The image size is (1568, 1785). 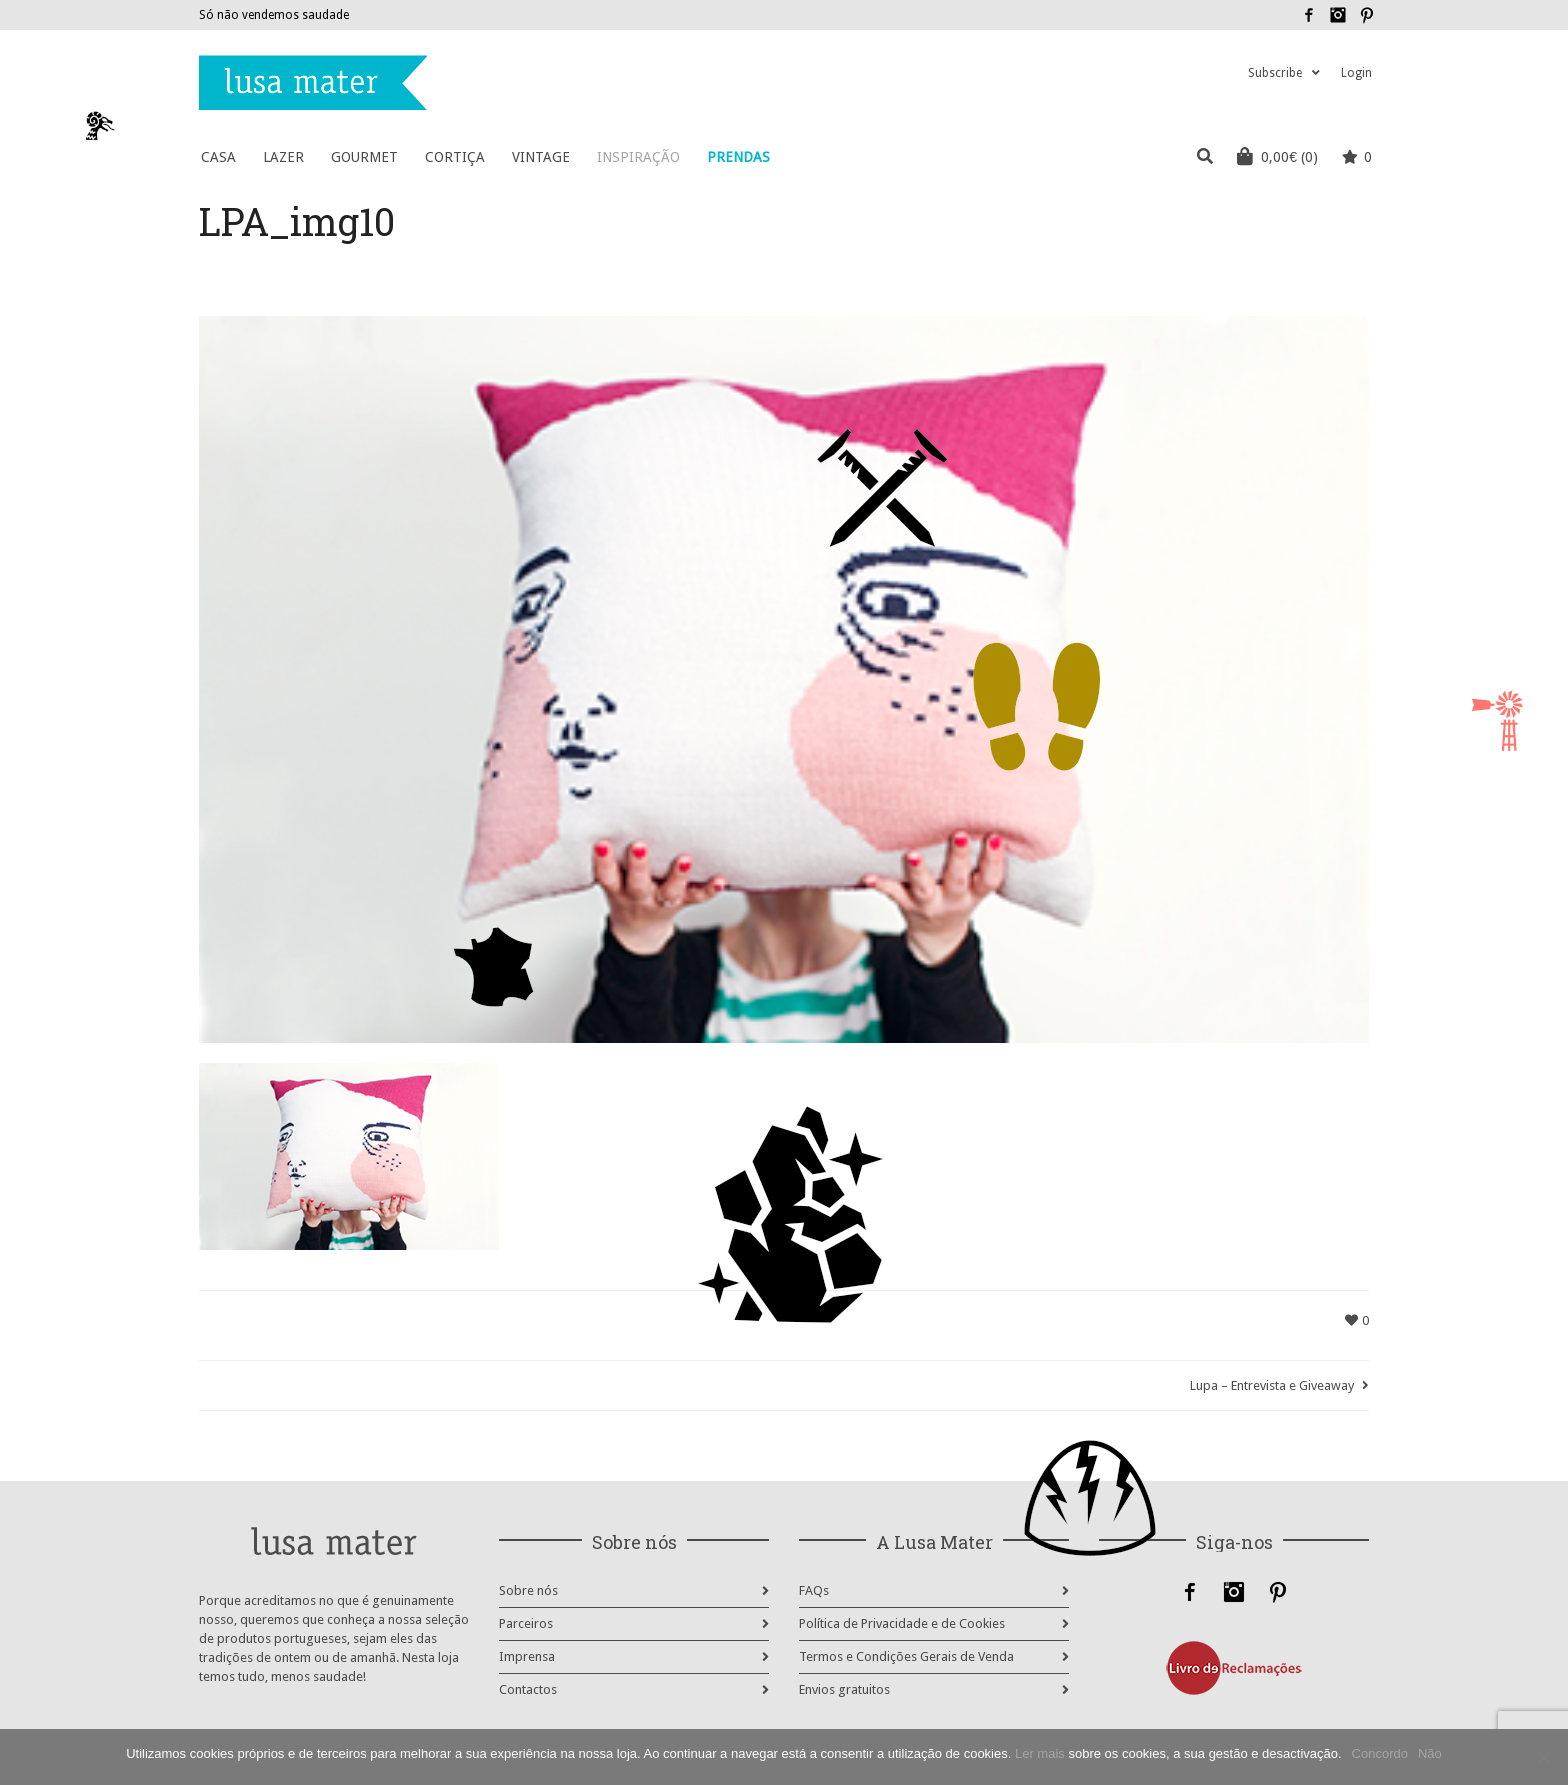 I want to click on windmill or wind pump structure icon, so click(x=1497, y=719).